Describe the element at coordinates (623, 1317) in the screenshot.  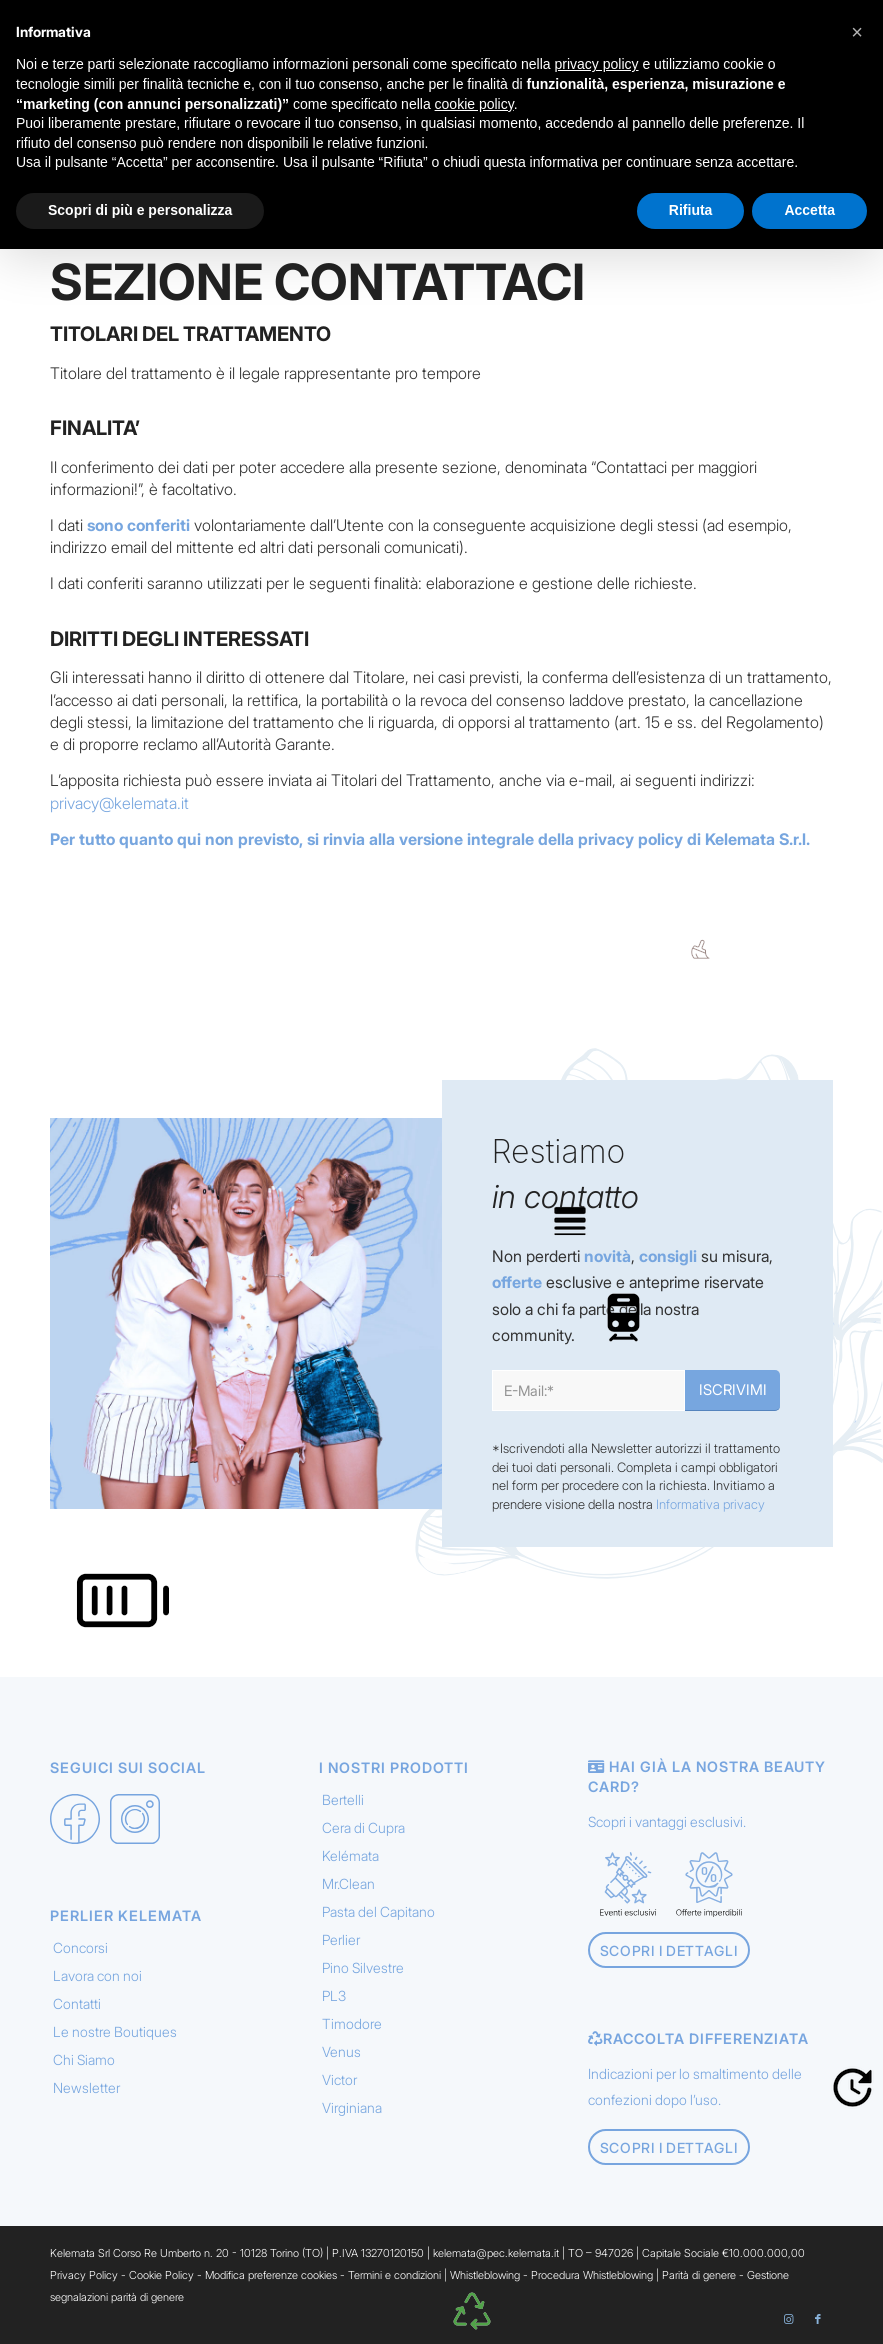
I see `view subway or metro transit options` at that location.